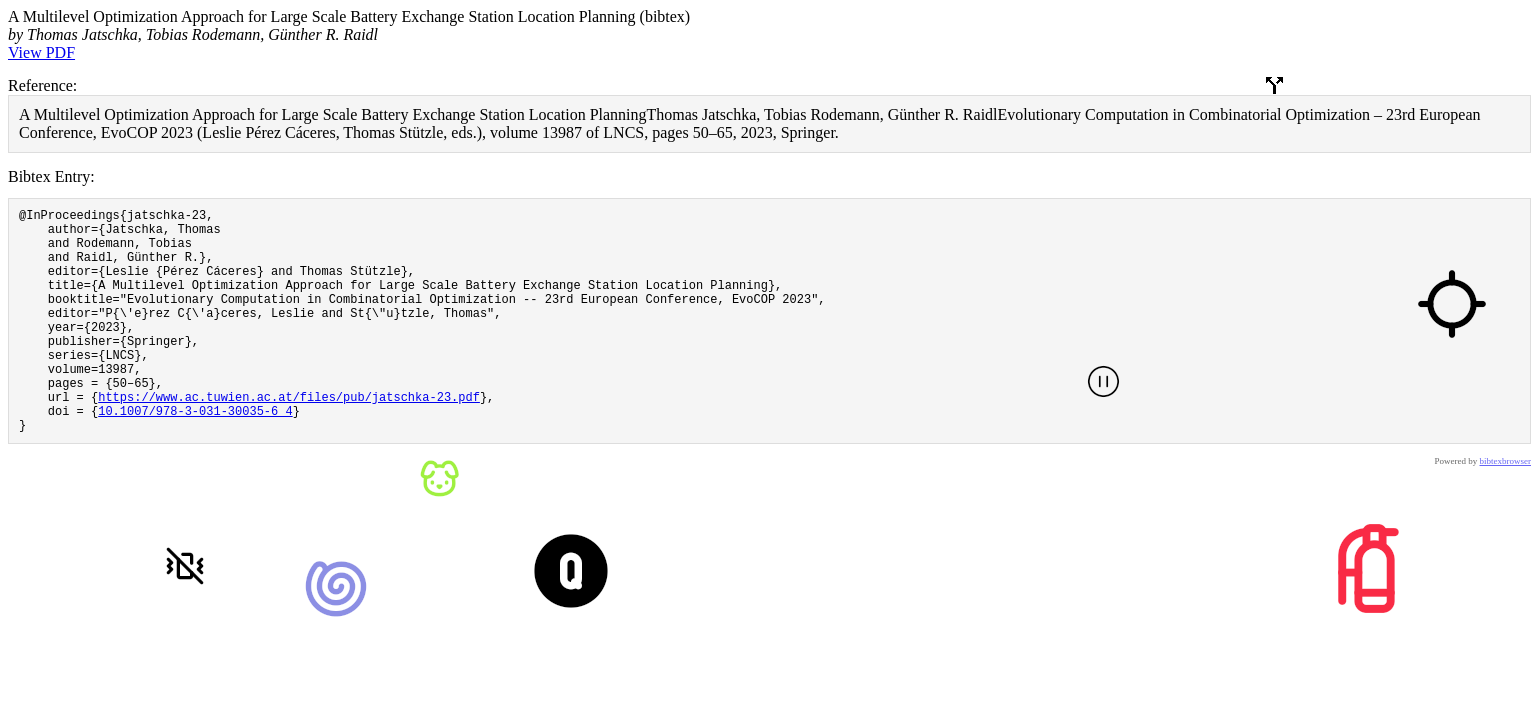 This screenshot has height=720, width=1539. Describe the element at coordinates (439, 478) in the screenshot. I see `access pet-related features or settings` at that location.